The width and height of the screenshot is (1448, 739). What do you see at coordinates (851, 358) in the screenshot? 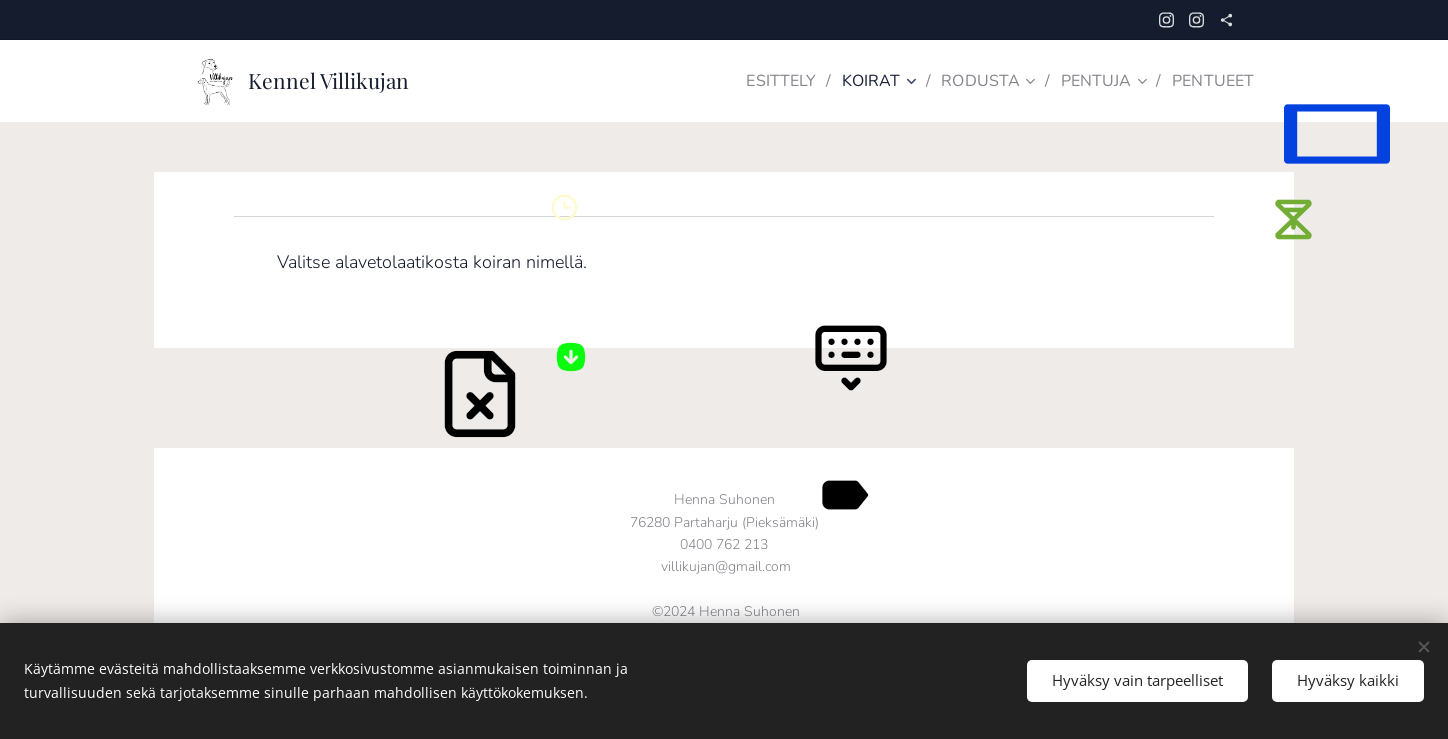
I see `show on-screen keyboard` at bounding box center [851, 358].